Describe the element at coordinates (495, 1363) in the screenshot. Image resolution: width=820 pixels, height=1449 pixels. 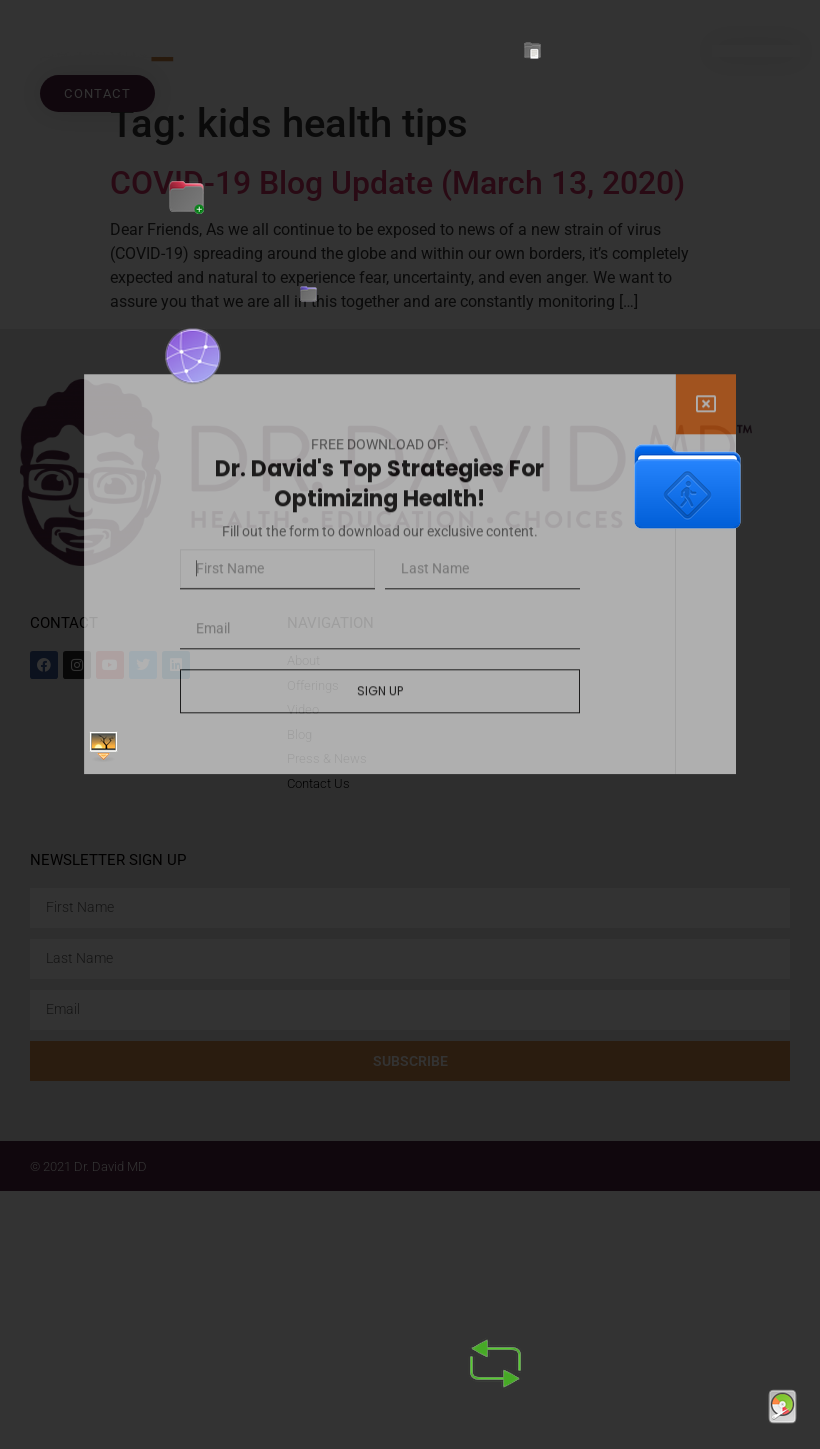
I see `sync or refresh email messages` at that location.